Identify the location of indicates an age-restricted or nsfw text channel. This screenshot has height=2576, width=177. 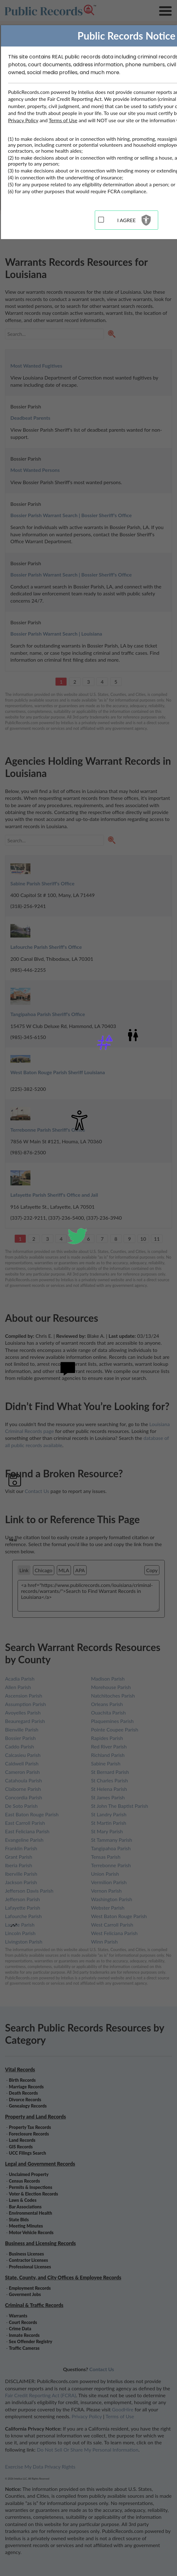
(104, 1043).